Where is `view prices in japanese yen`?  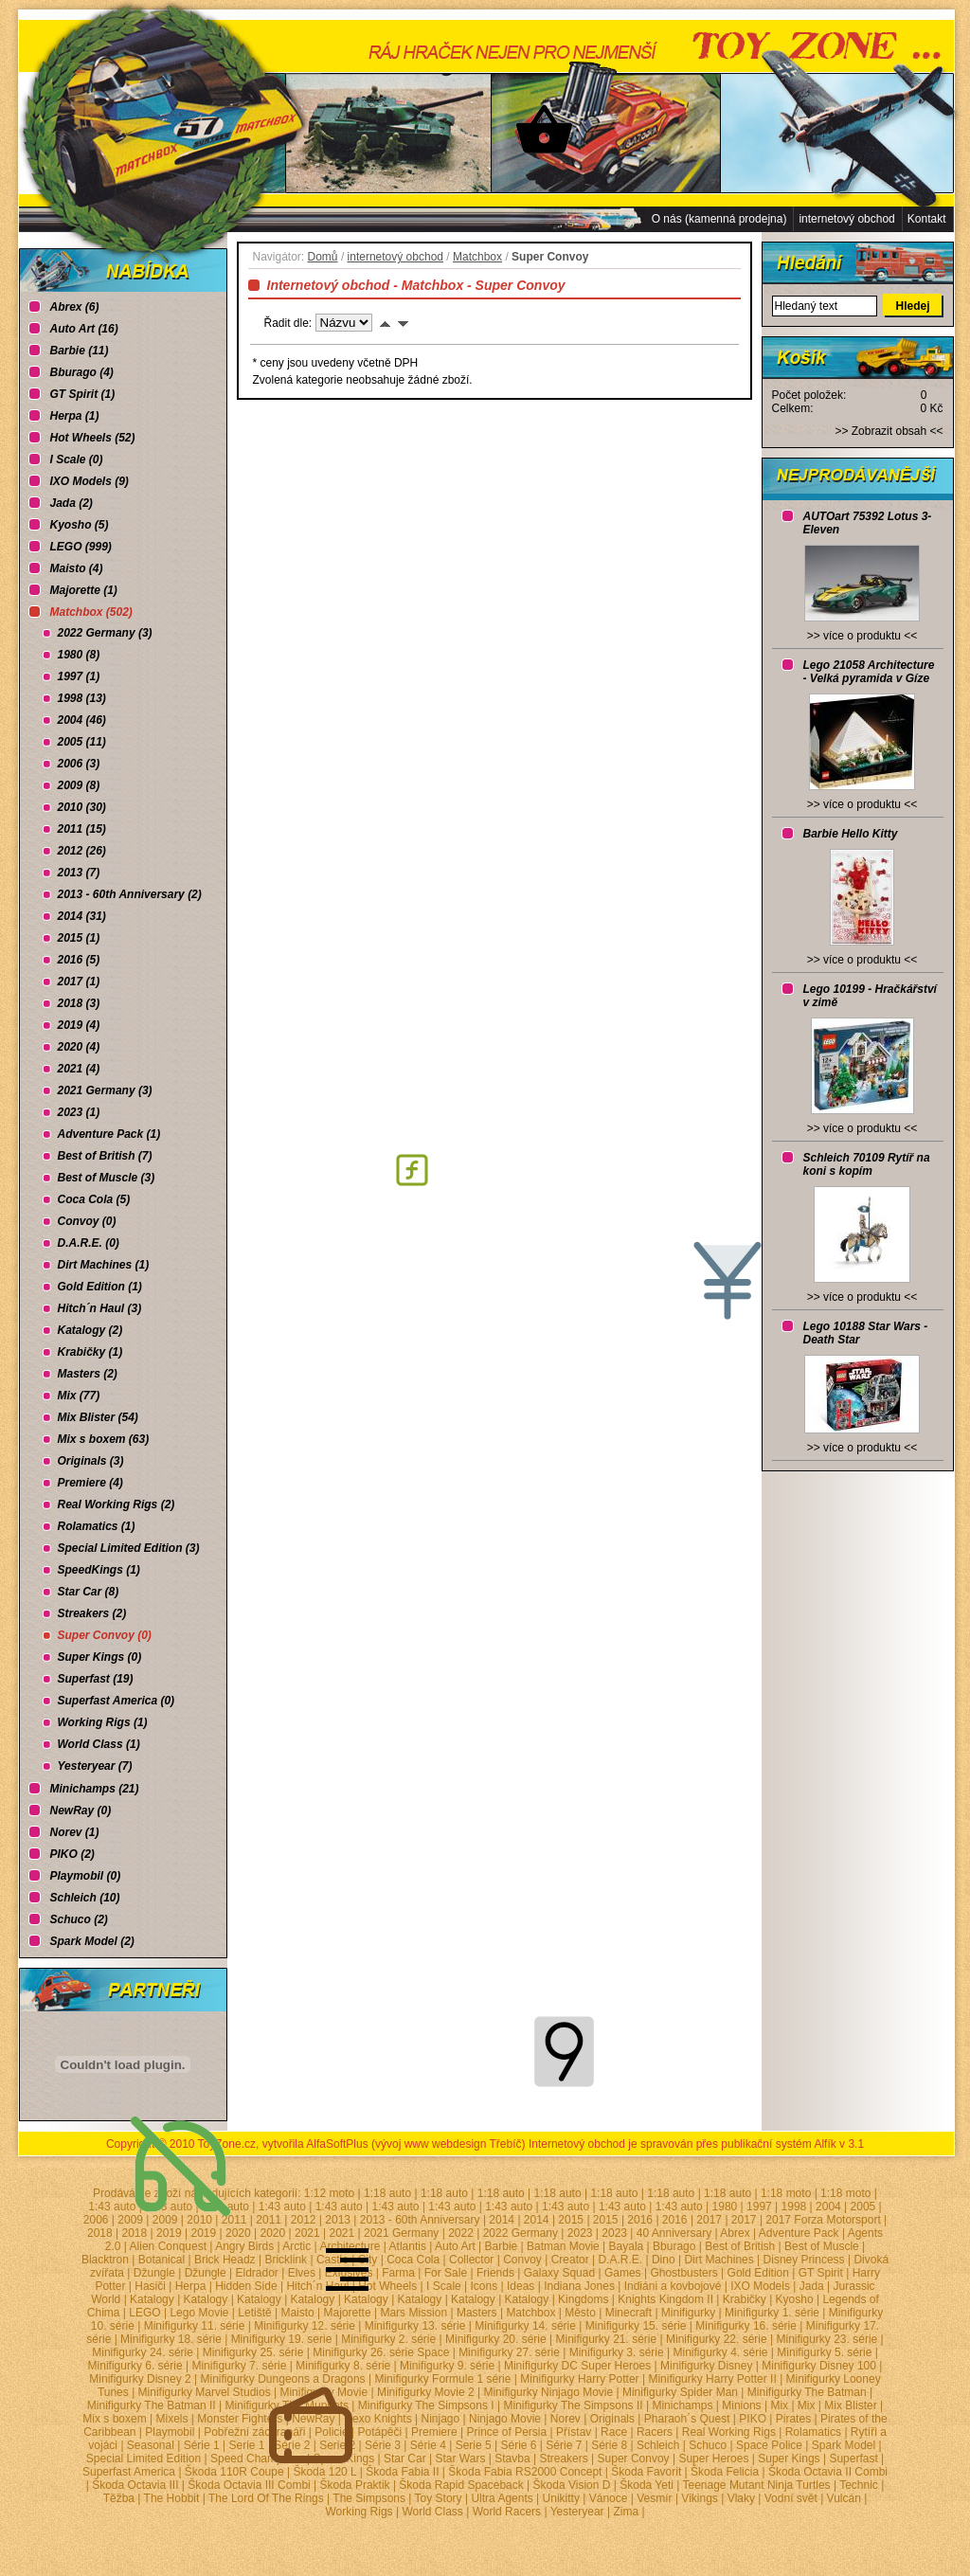
view prices in japanese yen is located at coordinates (728, 1279).